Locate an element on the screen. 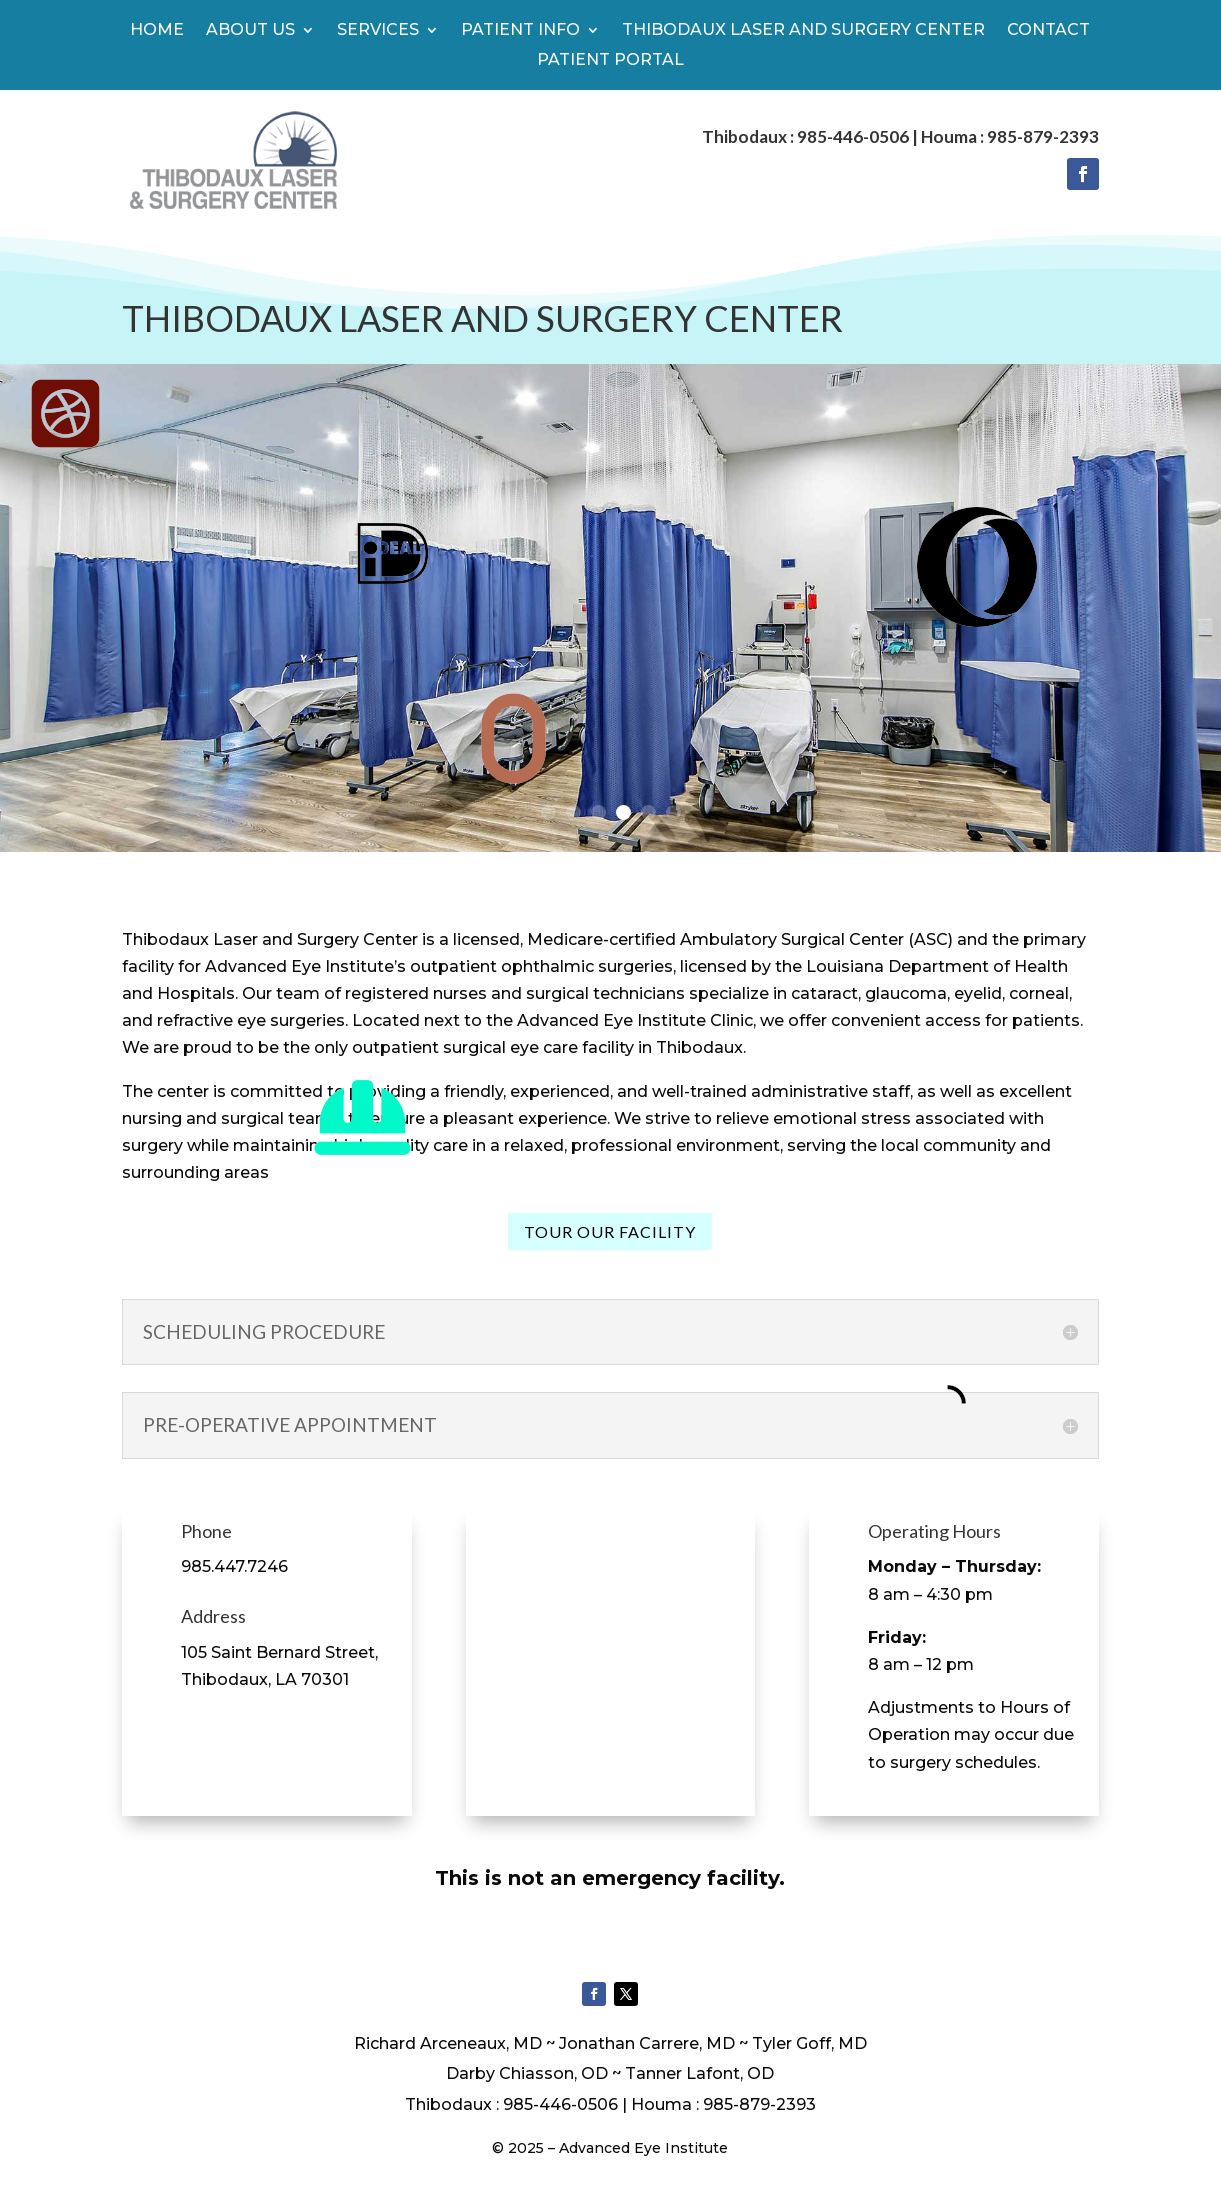  indicates zero items or empty count is located at coordinates (513, 738).